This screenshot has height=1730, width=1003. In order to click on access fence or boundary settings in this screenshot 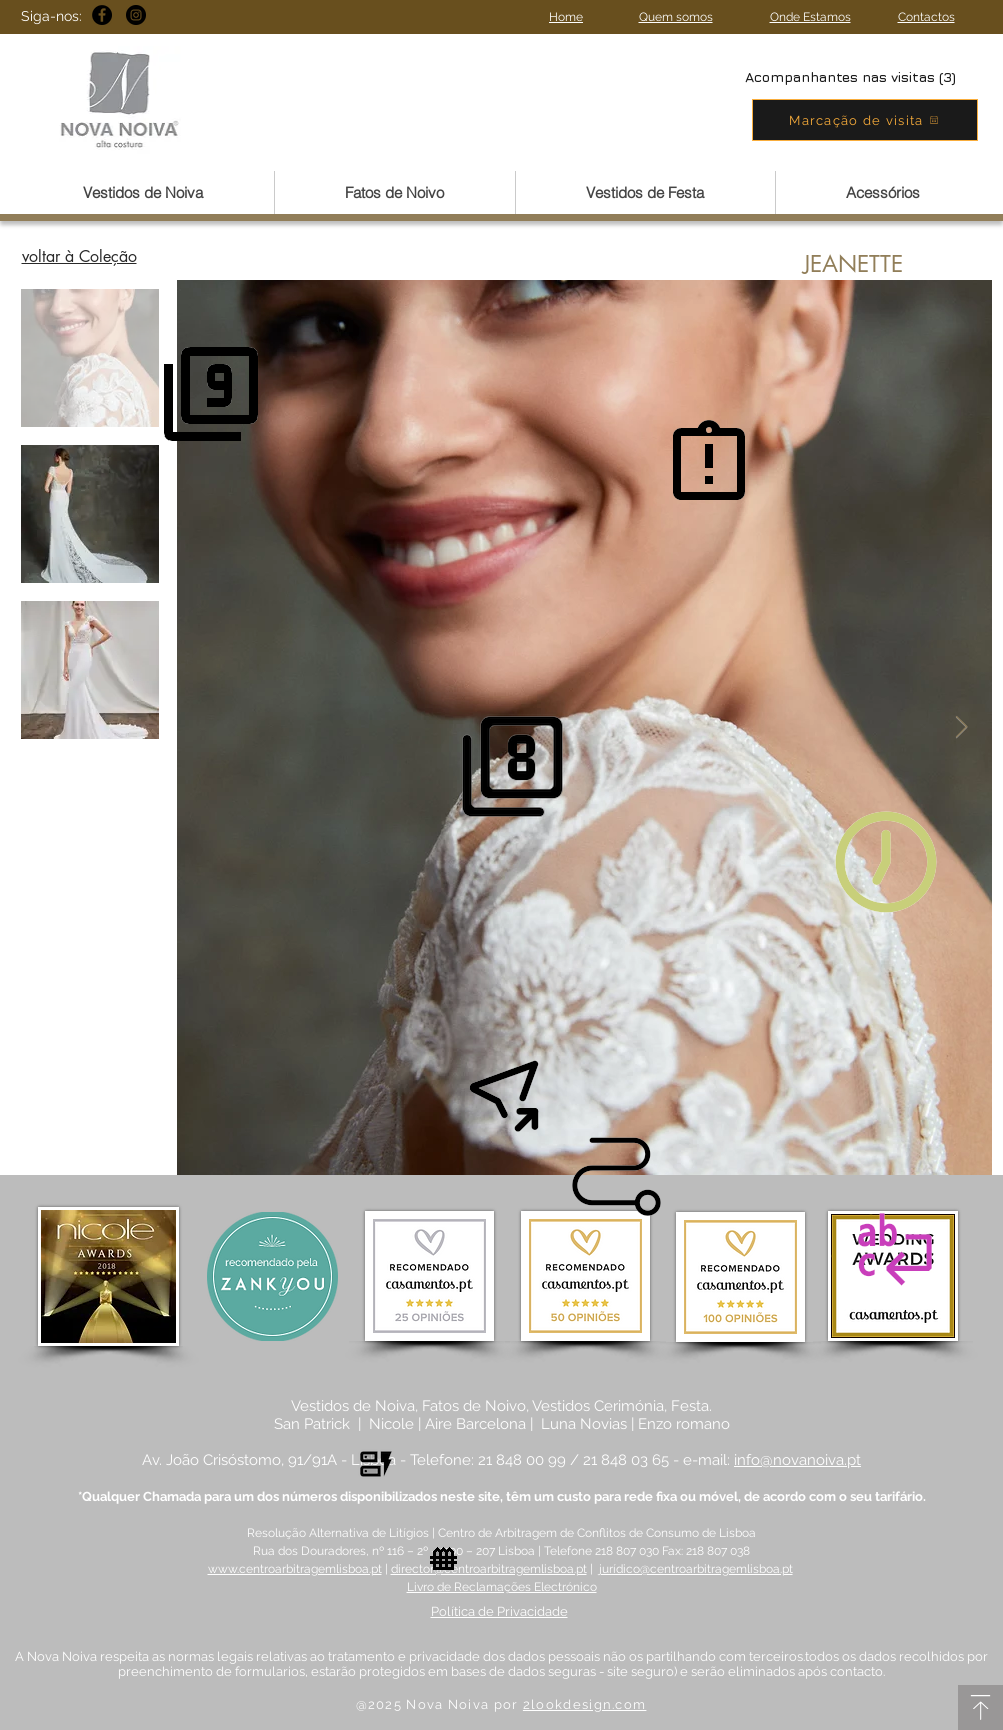, I will do `click(443, 1558)`.